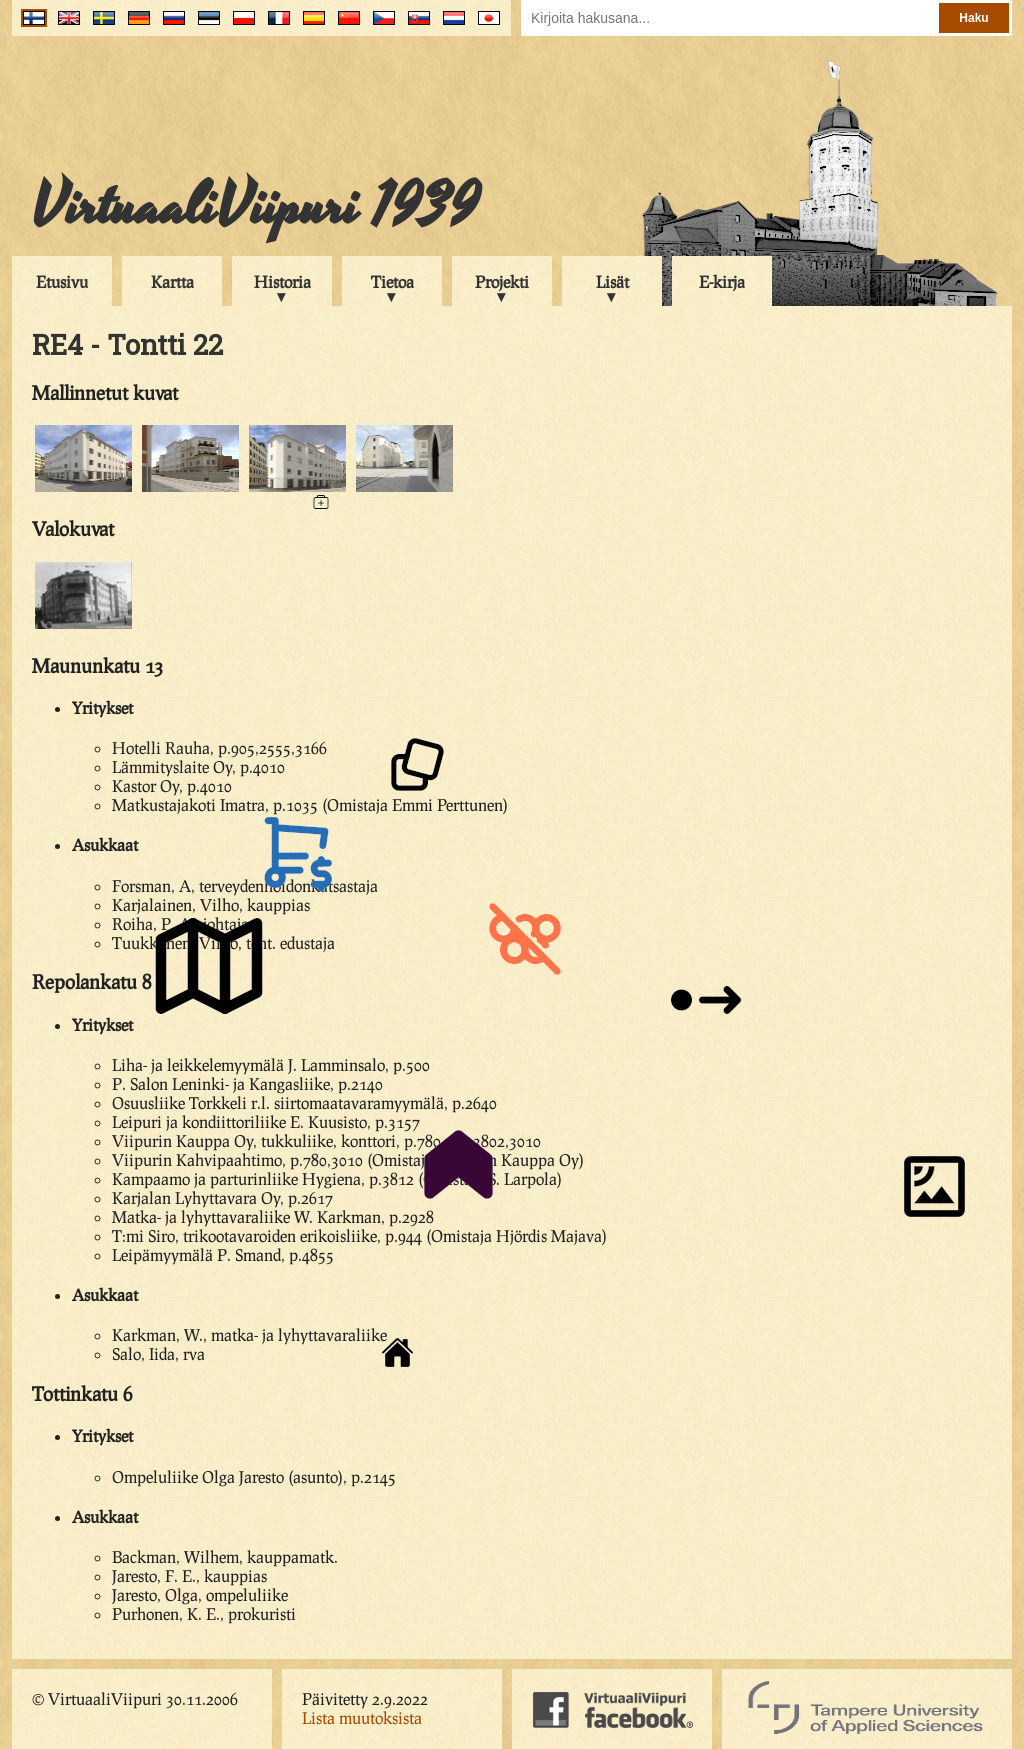  Describe the element at coordinates (209, 966) in the screenshot. I see `view map or navigation` at that location.